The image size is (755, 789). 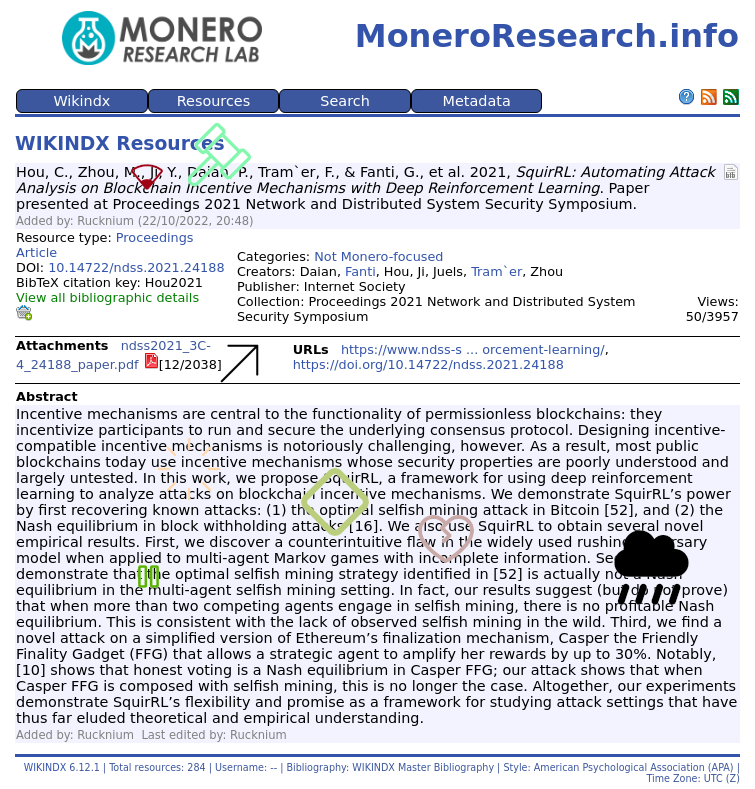 What do you see at coordinates (147, 177) in the screenshot?
I see `indicates weak wifi signal strength` at bounding box center [147, 177].